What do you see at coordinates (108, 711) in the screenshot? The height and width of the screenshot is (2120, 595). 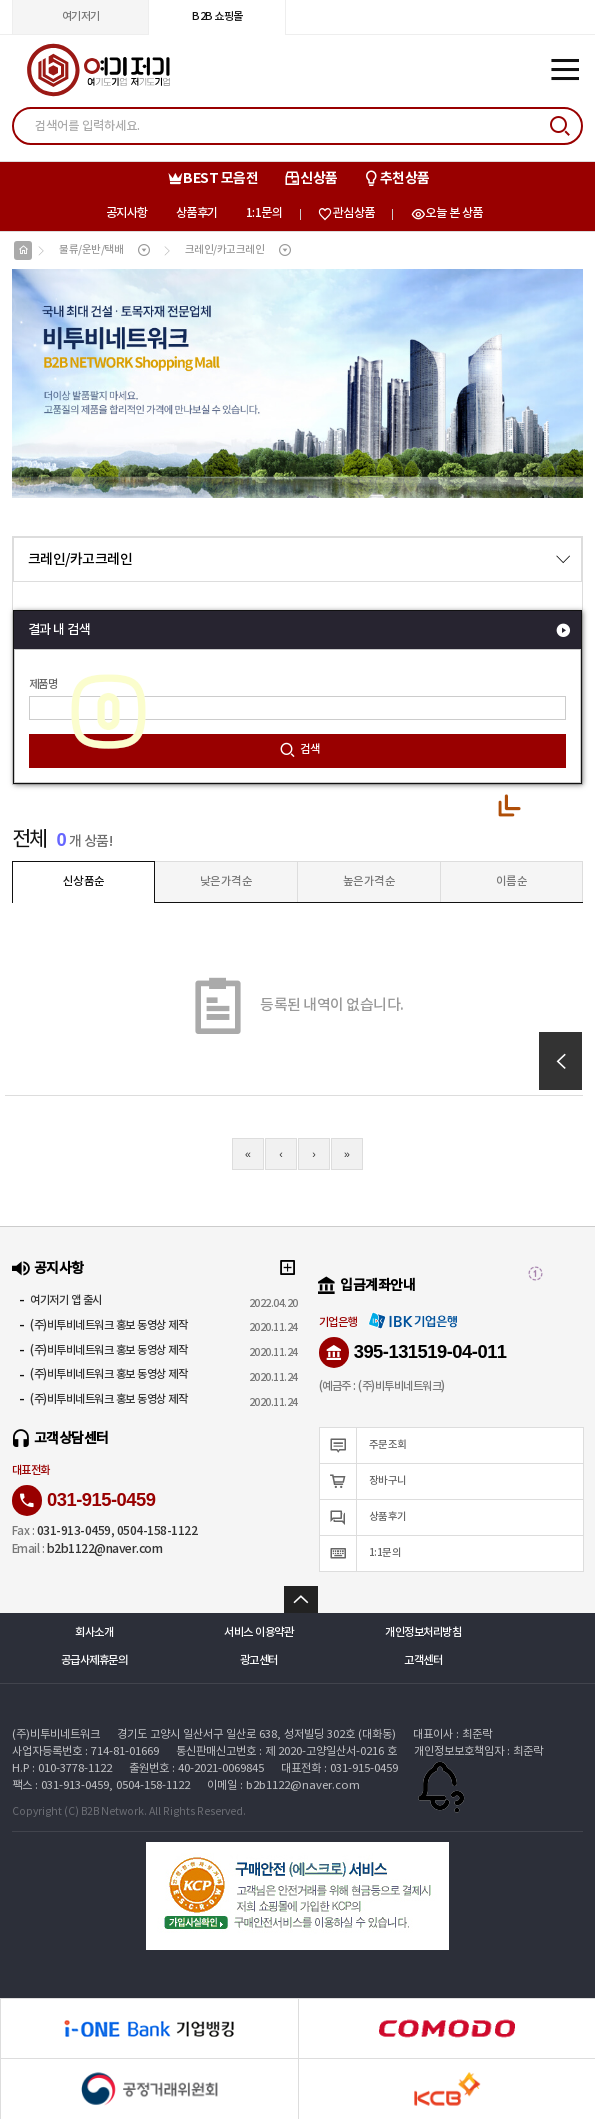 I see `represents the letter "o" in a menu or keyboard interface` at bounding box center [108, 711].